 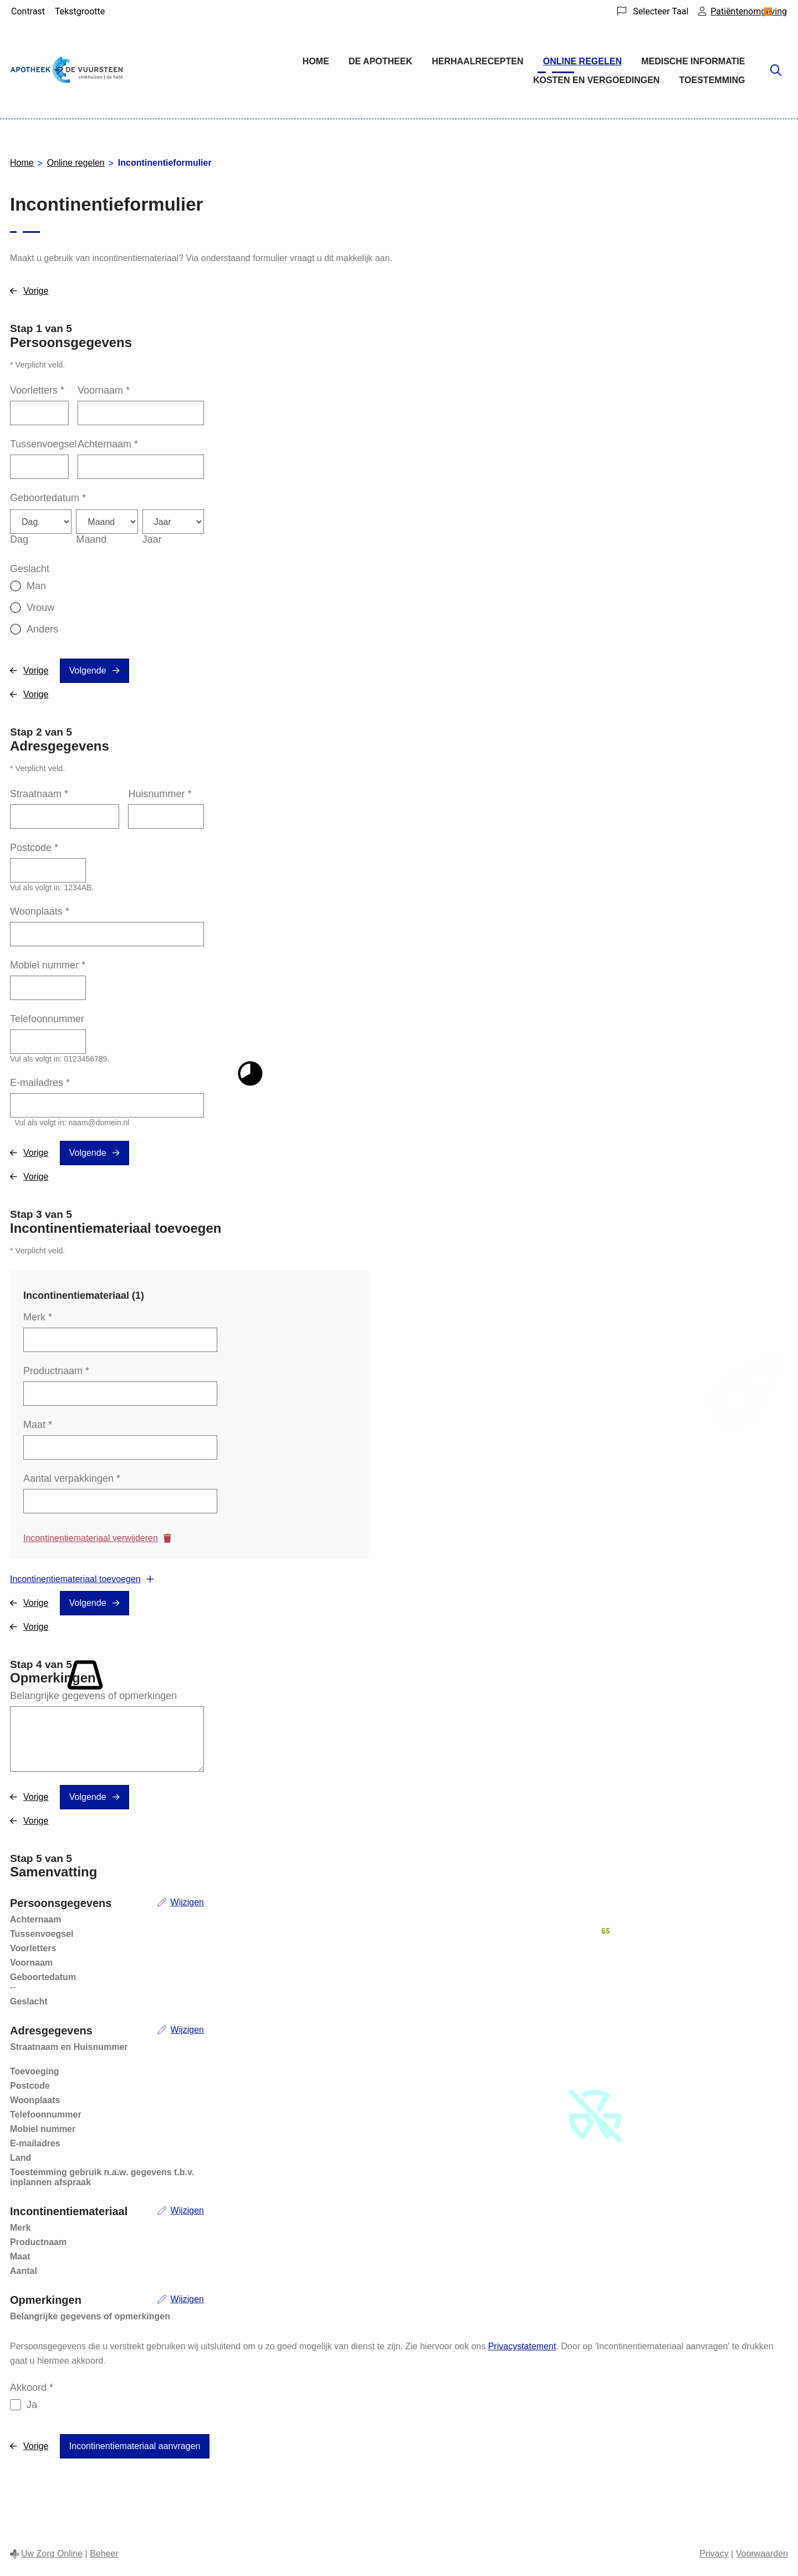 I want to click on view favorite or saved dates, so click(x=768, y=12).